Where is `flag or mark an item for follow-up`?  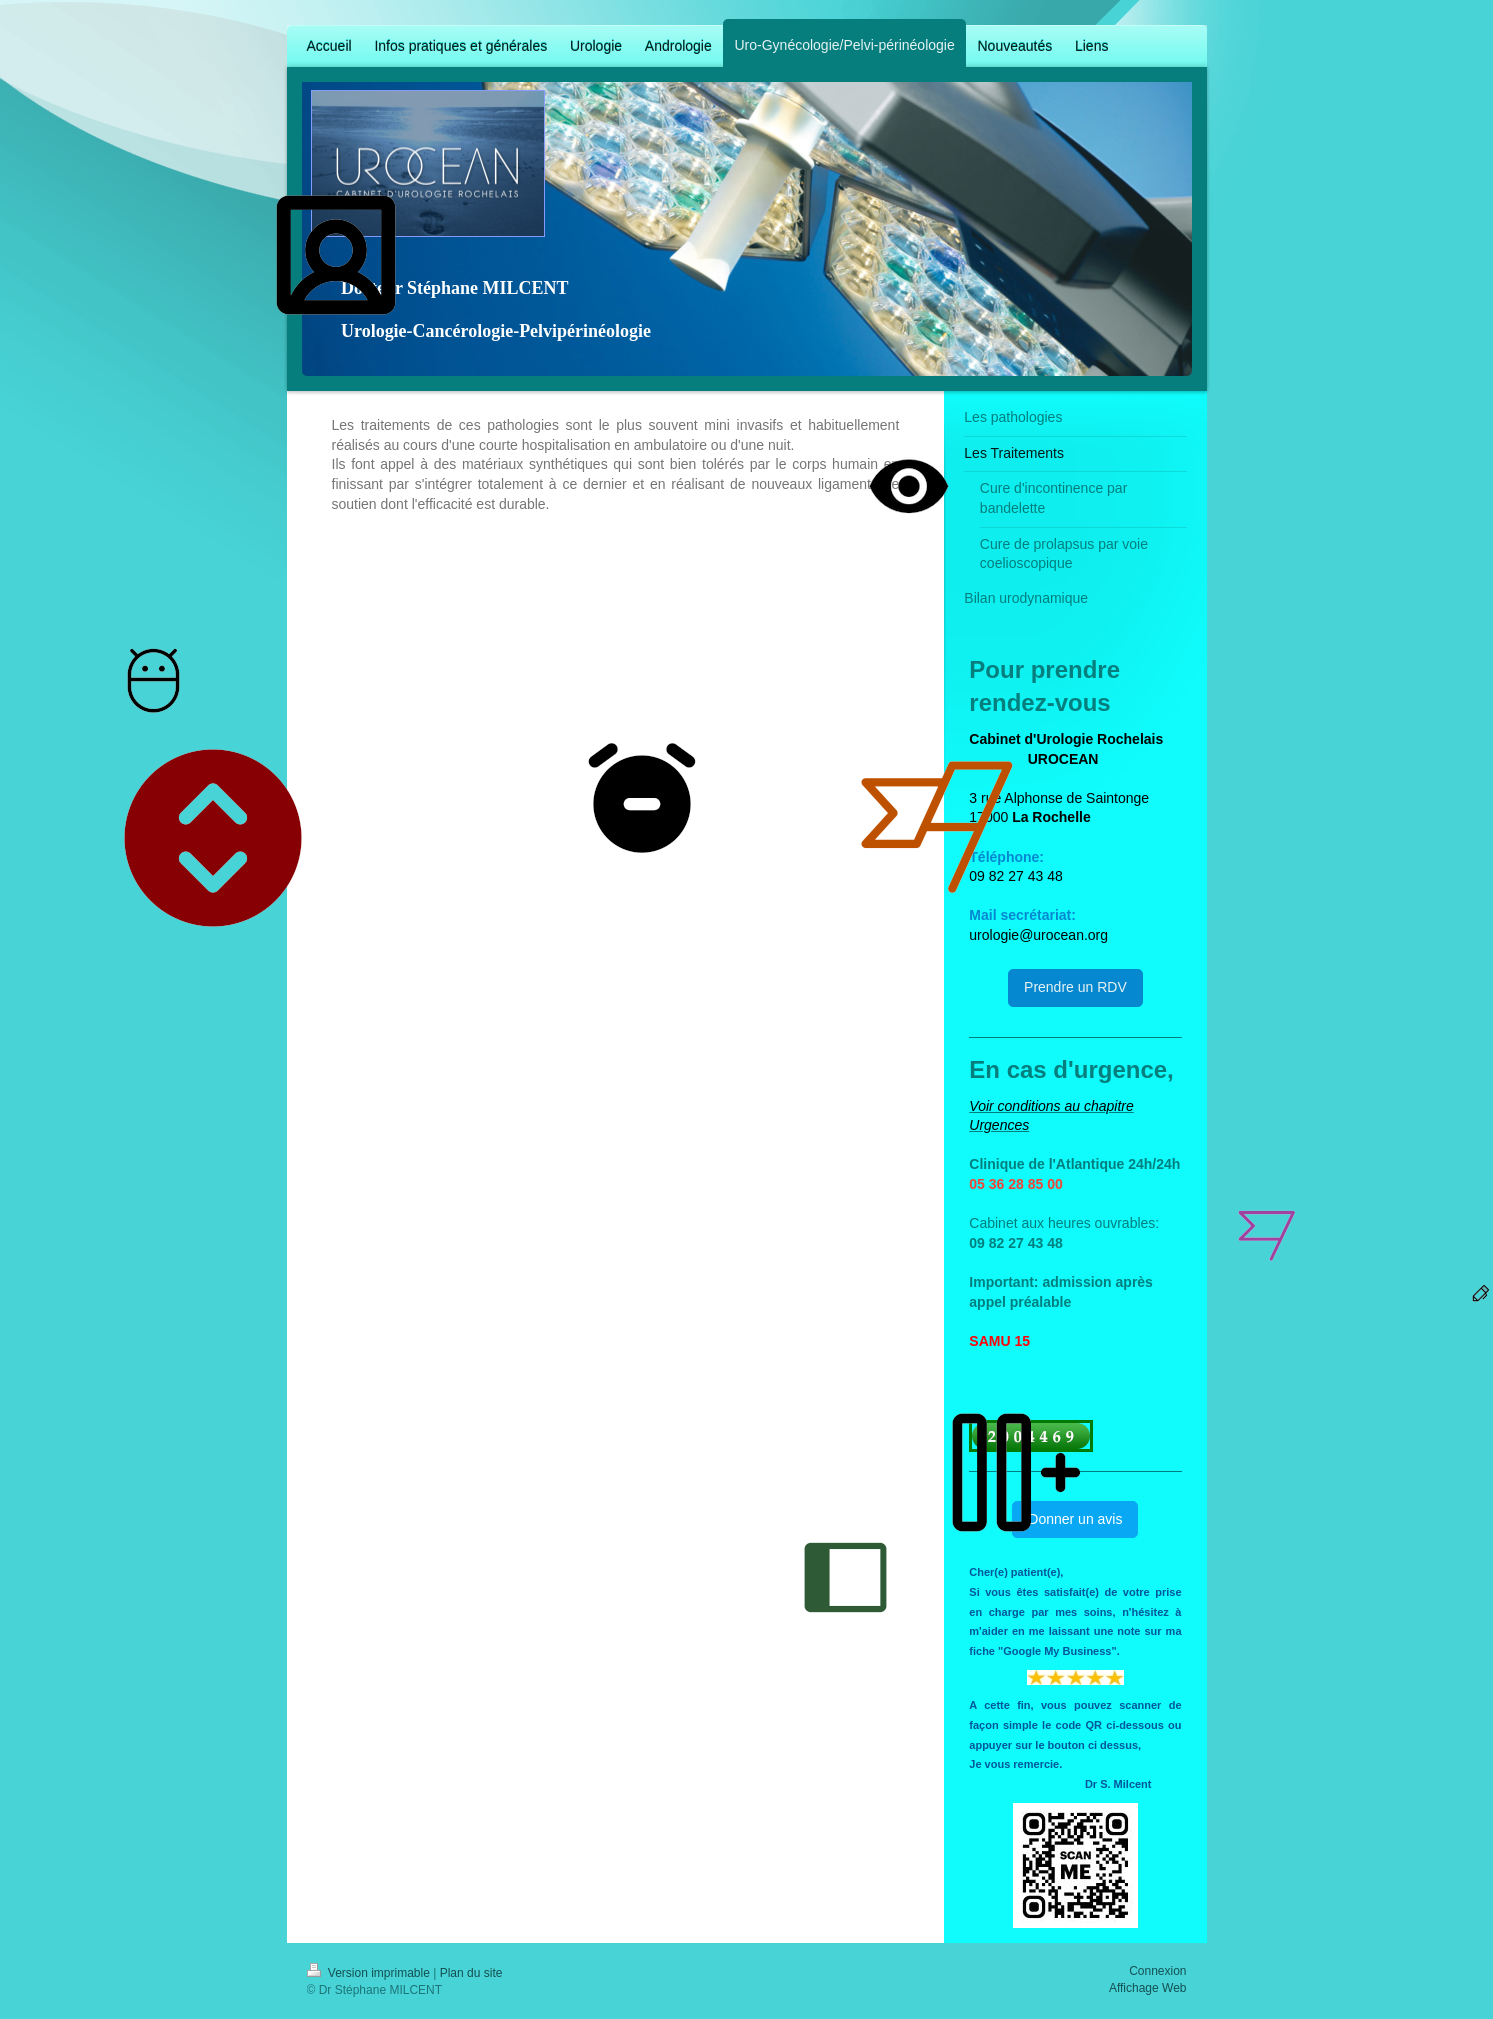 flag or mark an item for follow-up is located at coordinates (935, 821).